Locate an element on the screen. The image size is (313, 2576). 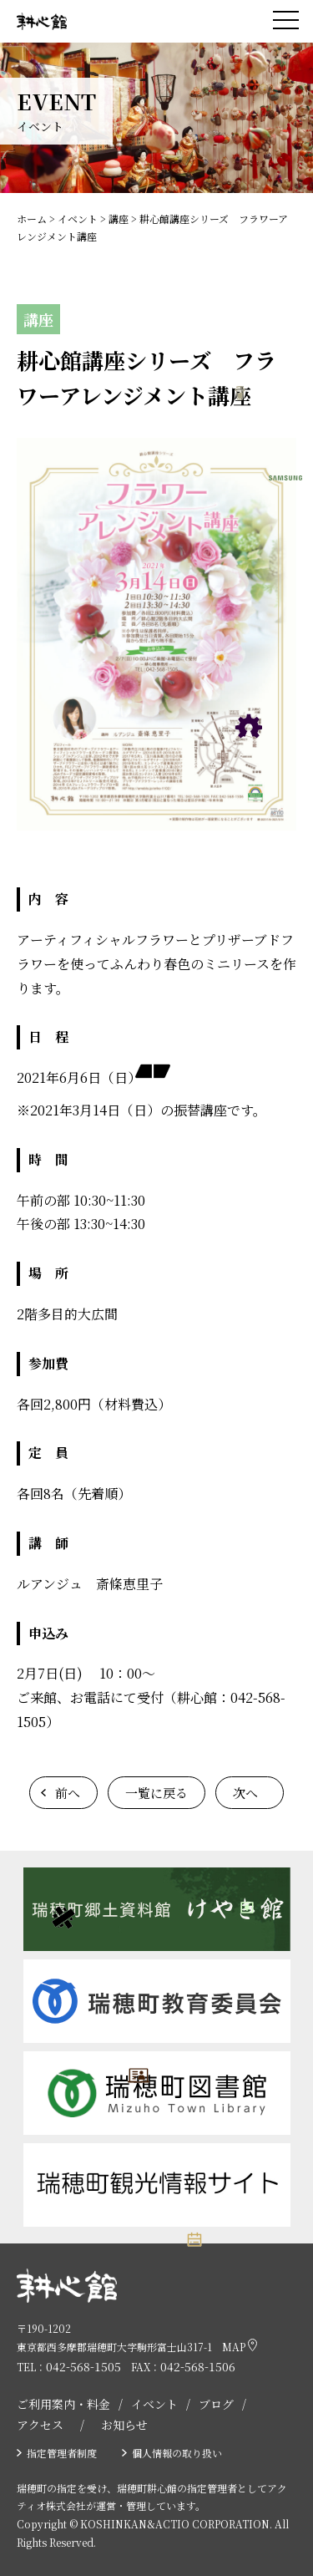
eraser app logo is located at coordinates (153, 1071).